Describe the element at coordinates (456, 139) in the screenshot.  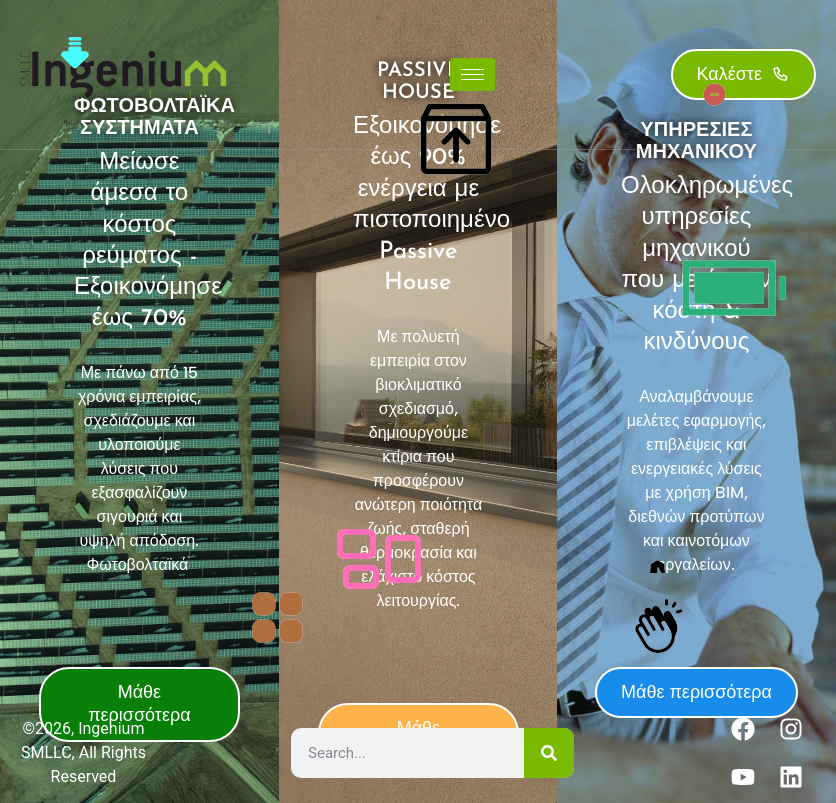
I see `upload to storage or cloud` at that location.